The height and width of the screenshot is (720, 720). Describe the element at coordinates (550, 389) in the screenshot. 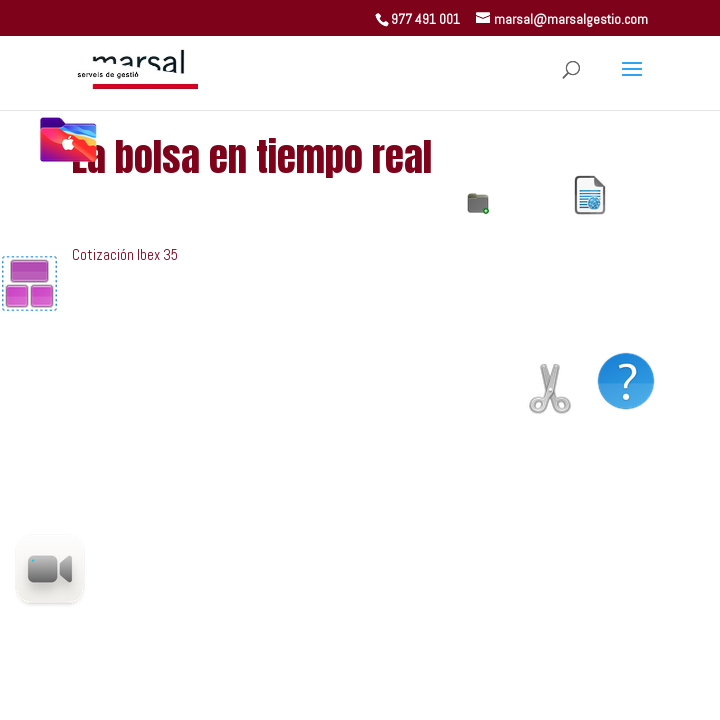

I see `cut selected content to clipboard` at that location.